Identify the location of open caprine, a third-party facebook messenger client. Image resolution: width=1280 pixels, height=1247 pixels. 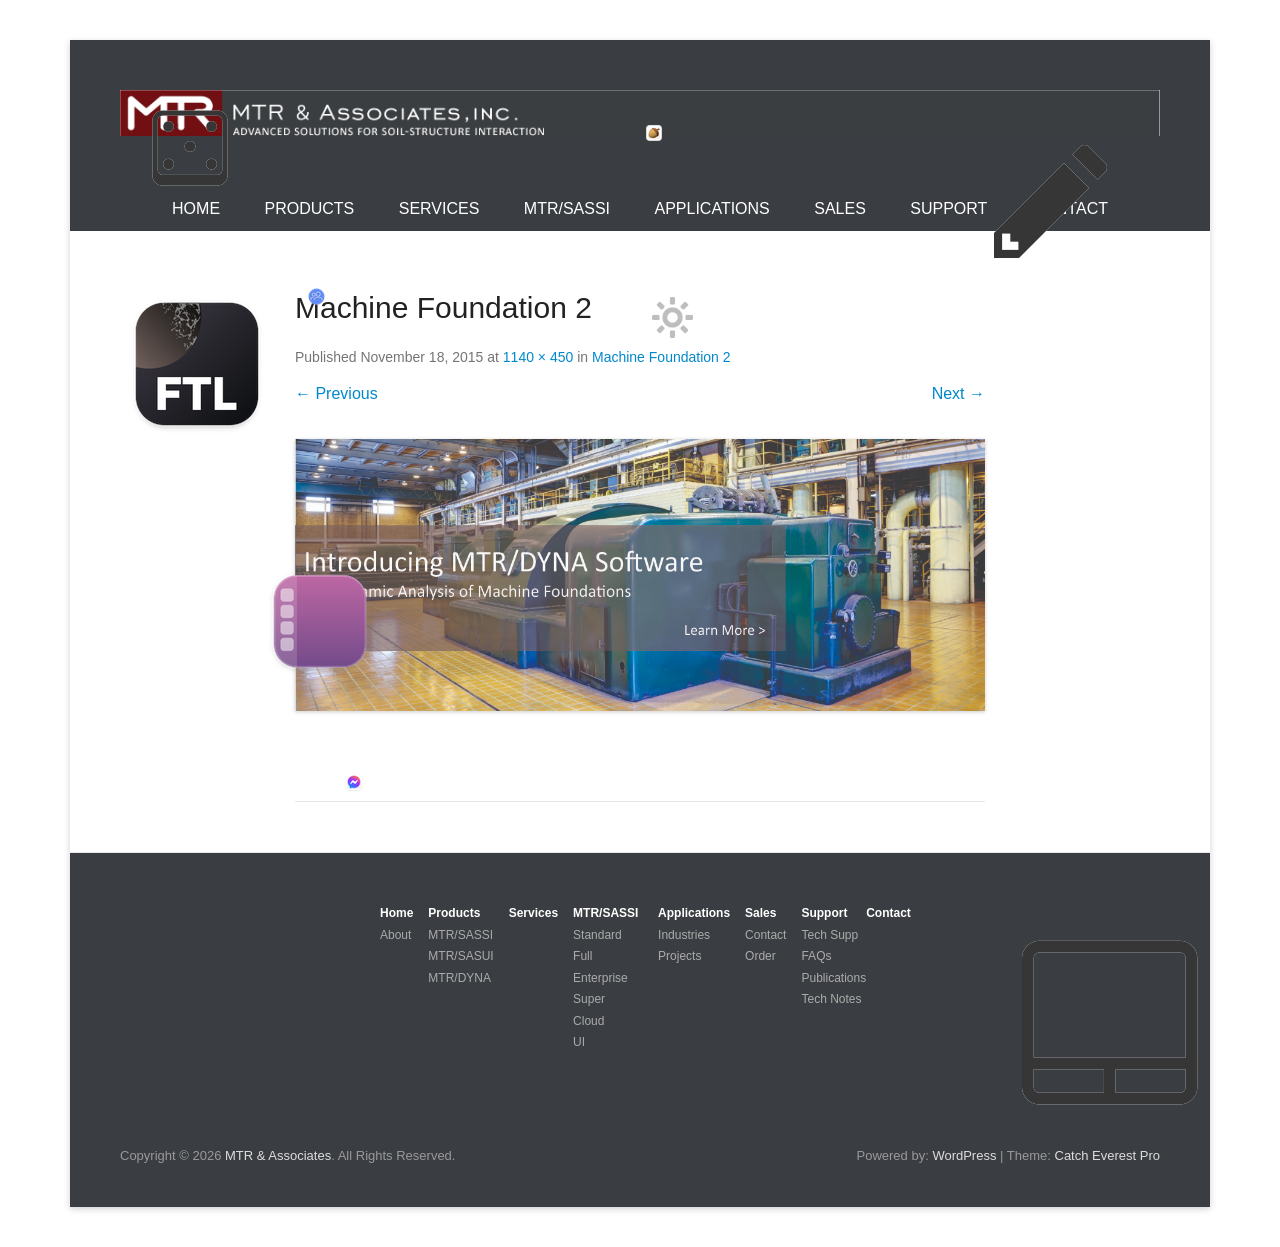
(354, 782).